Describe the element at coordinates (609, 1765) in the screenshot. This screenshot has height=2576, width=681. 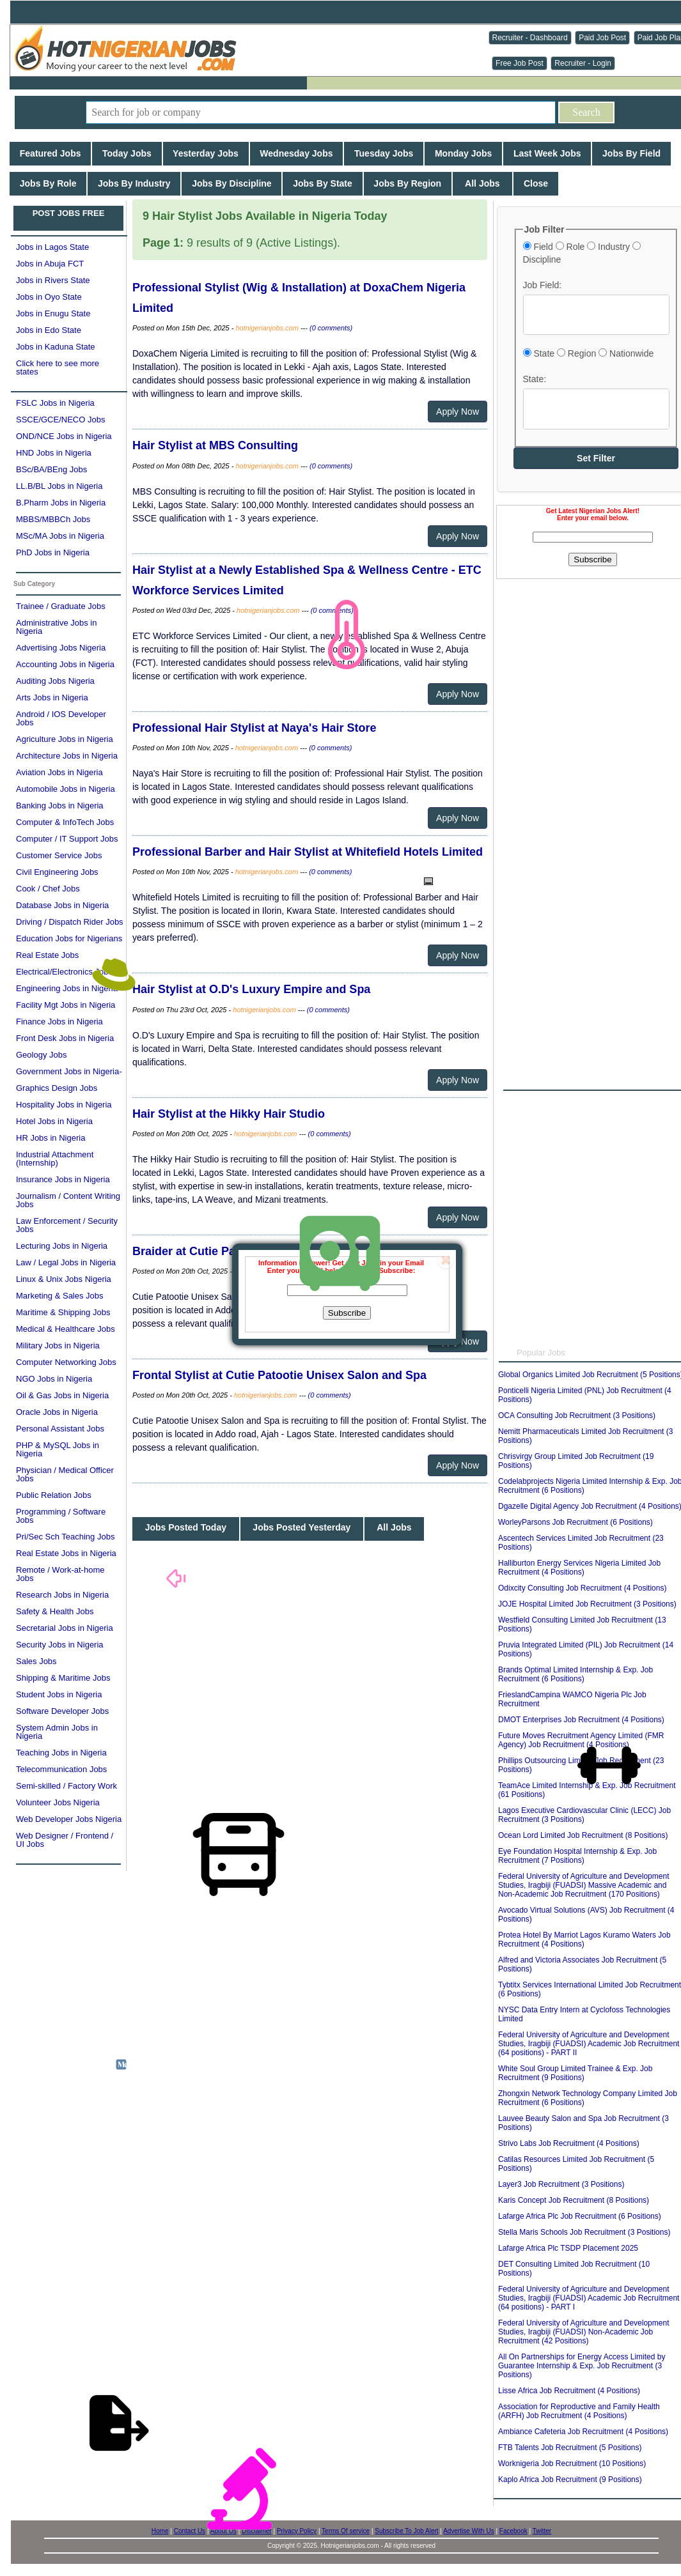
I see `access fitness or workout features` at that location.